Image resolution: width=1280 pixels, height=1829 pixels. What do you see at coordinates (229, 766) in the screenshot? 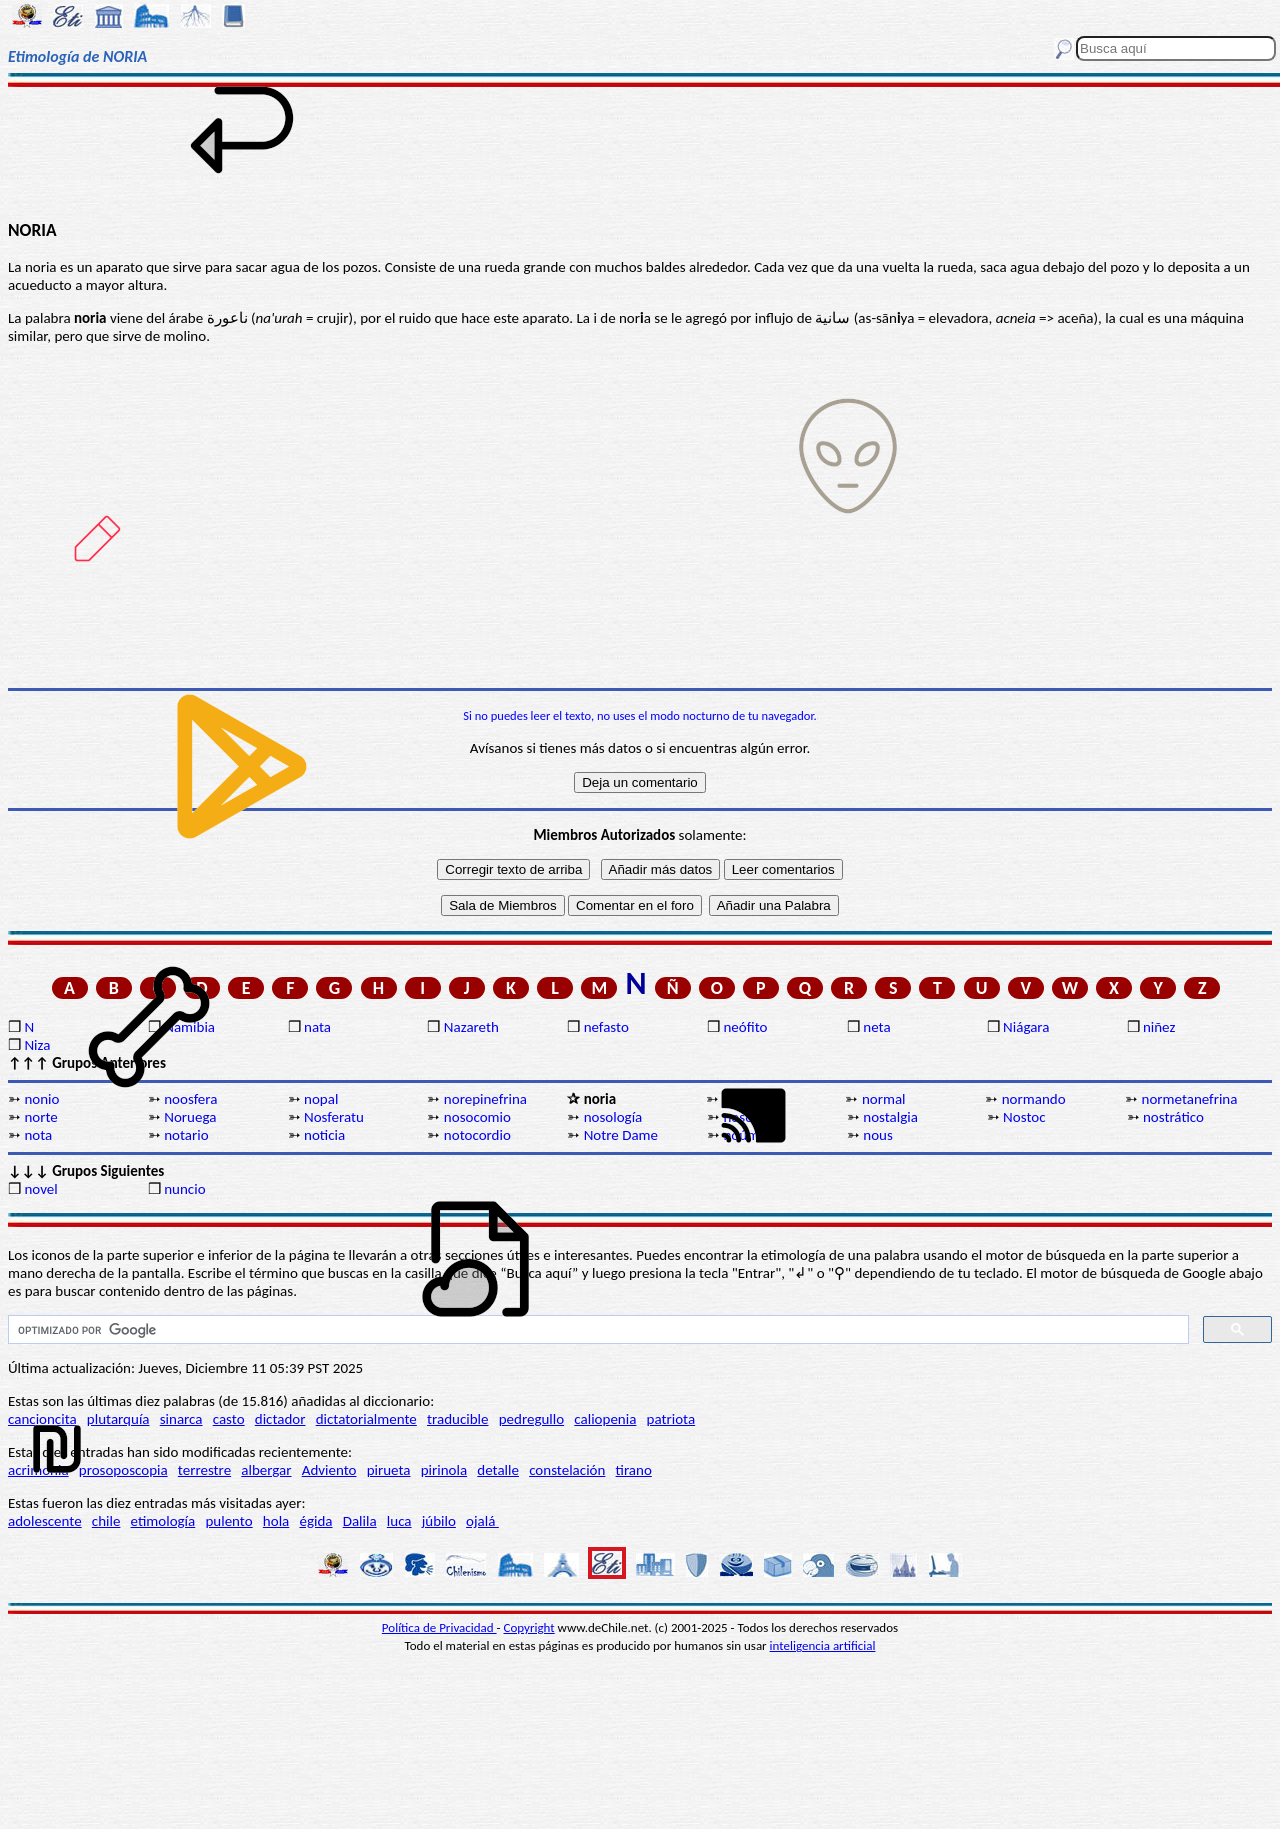
I see `open google play store` at bounding box center [229, 766].